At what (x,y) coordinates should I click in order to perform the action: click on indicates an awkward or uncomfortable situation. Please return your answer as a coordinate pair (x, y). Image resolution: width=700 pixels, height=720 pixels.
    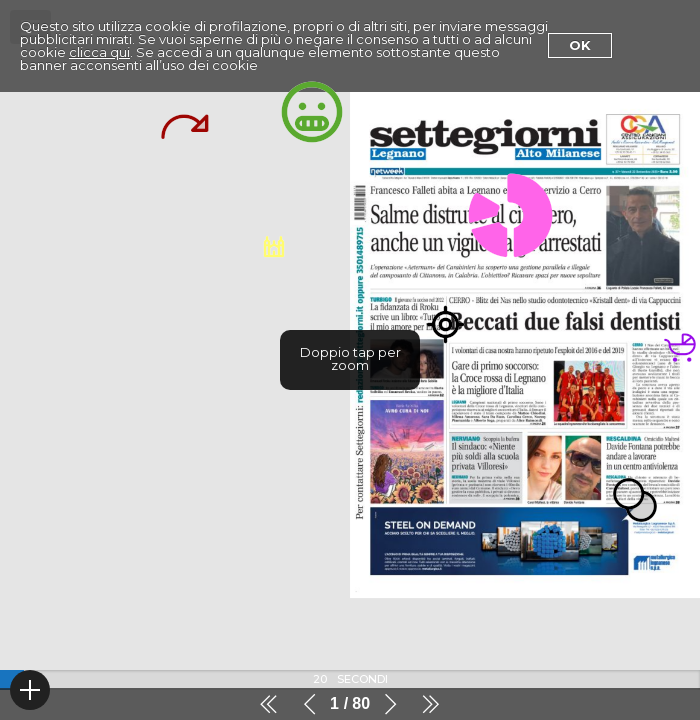
    Looking at the image, I should click on (312, 112).